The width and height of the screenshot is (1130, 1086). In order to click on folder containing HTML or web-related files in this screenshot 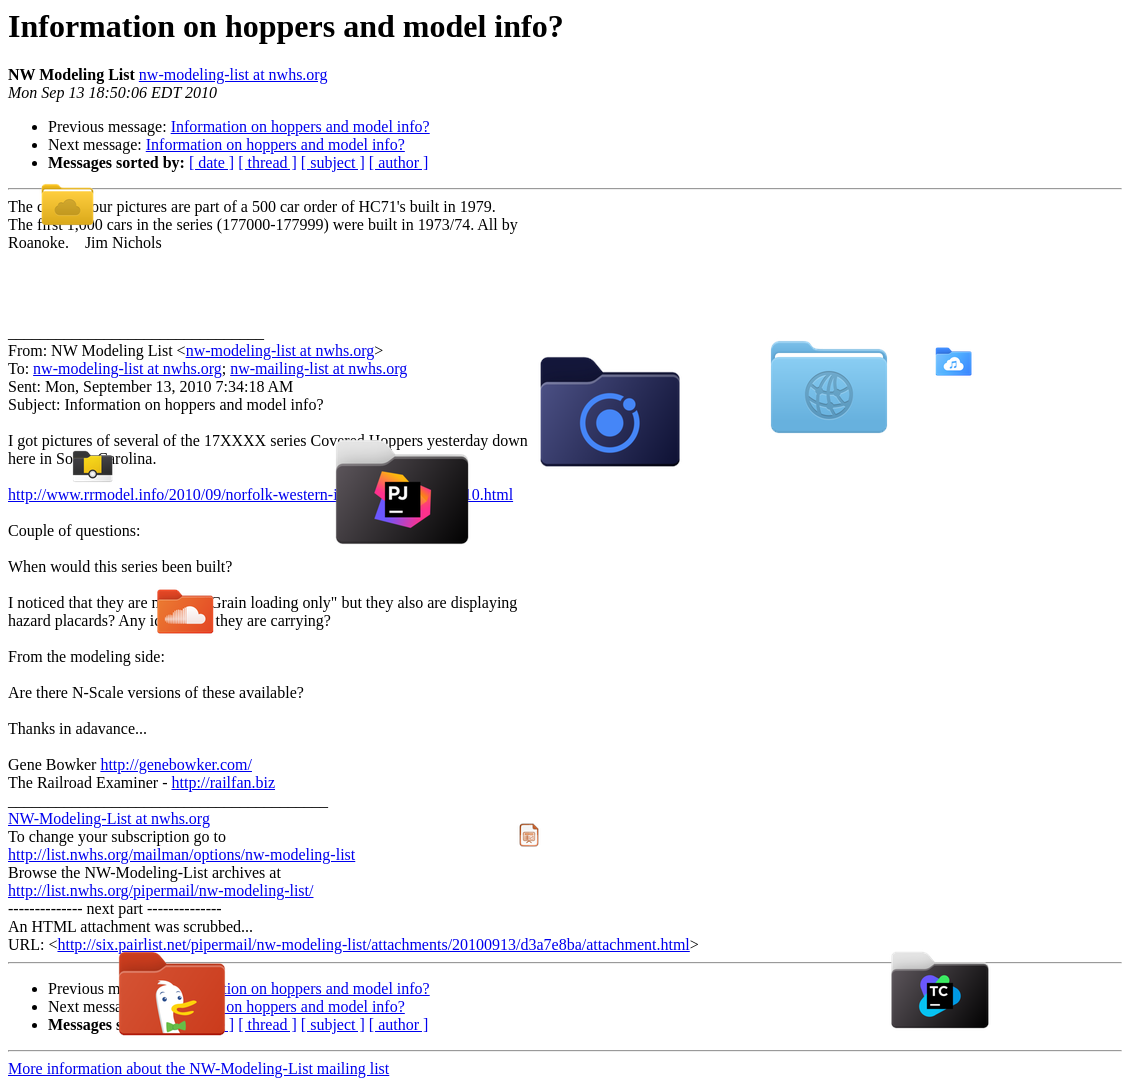, I will do `click(829, 387)`.